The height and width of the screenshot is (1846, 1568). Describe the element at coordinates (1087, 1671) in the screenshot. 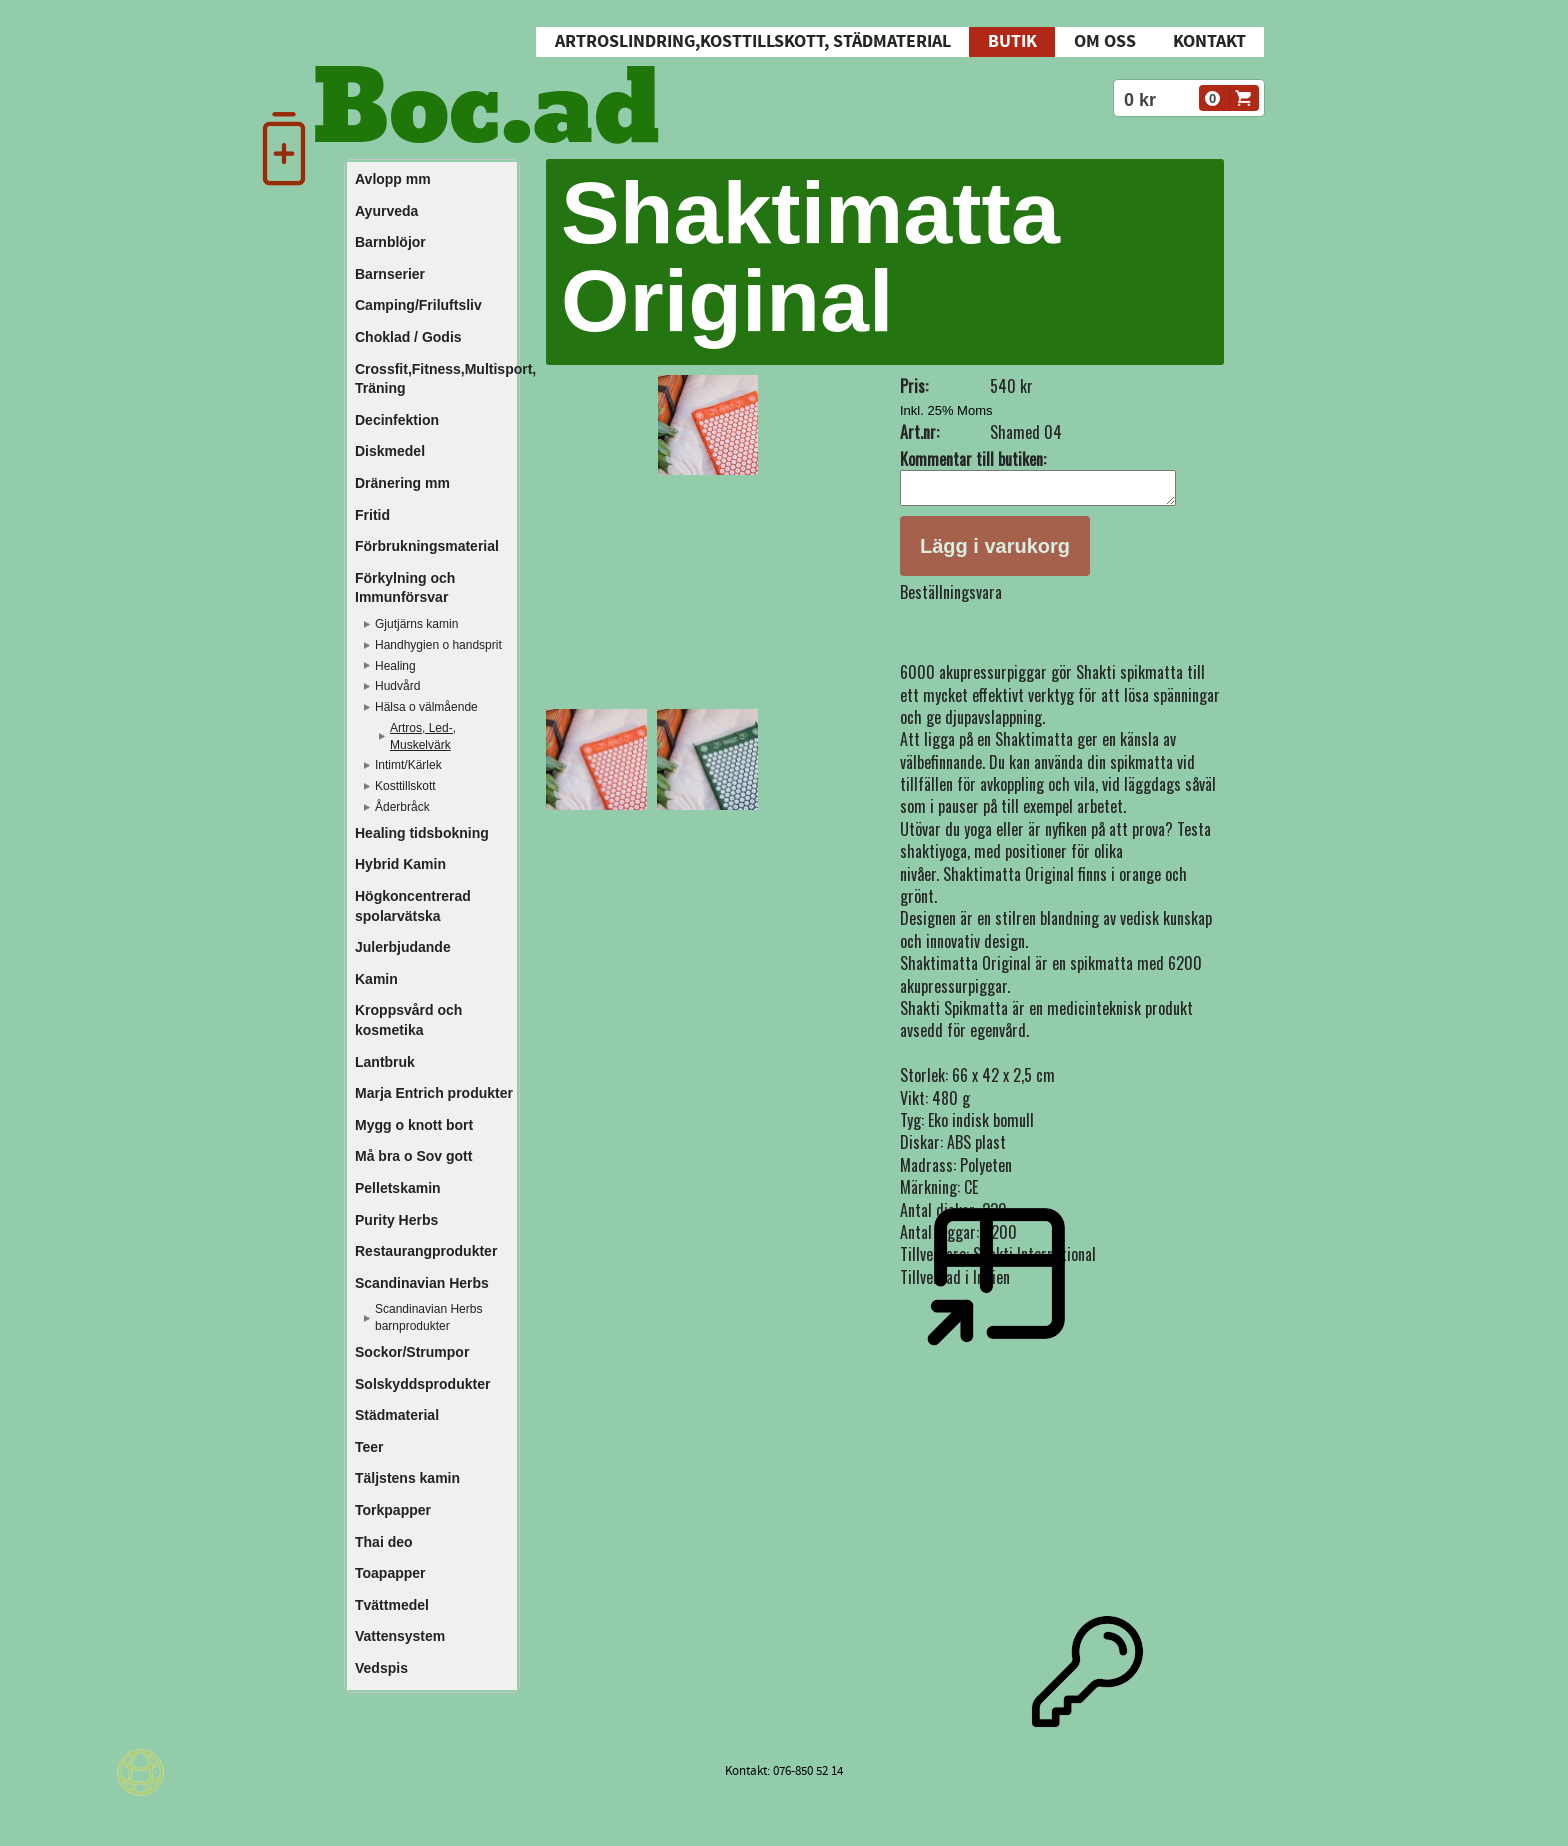

I see `access security or authentication settings` at that location.